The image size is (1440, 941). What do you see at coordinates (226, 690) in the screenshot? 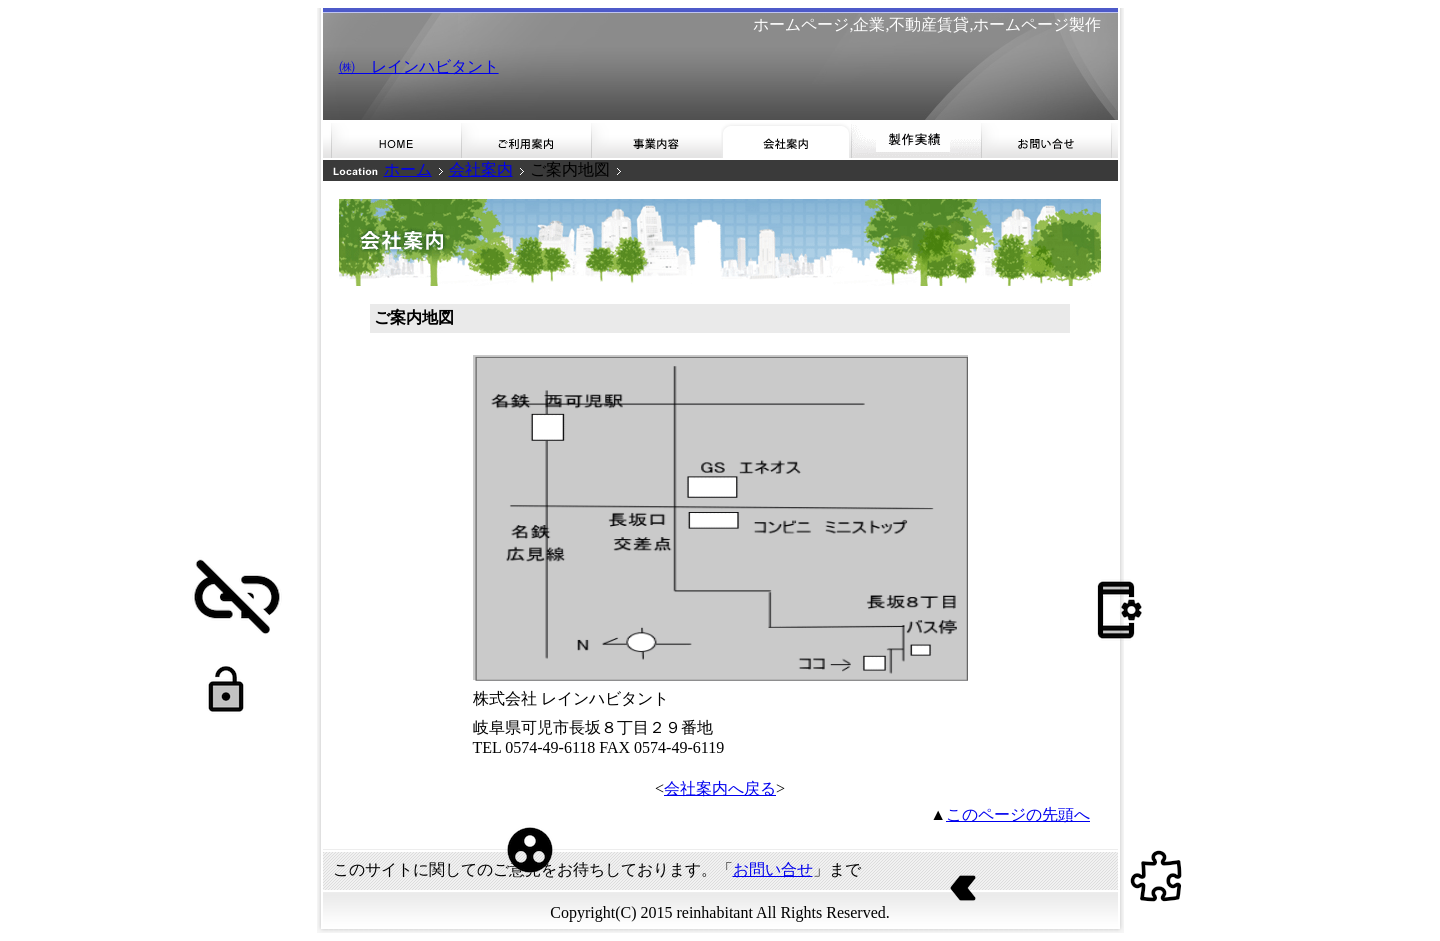
I see `unlock or unsecure an item` at bounding box center [226, 690].